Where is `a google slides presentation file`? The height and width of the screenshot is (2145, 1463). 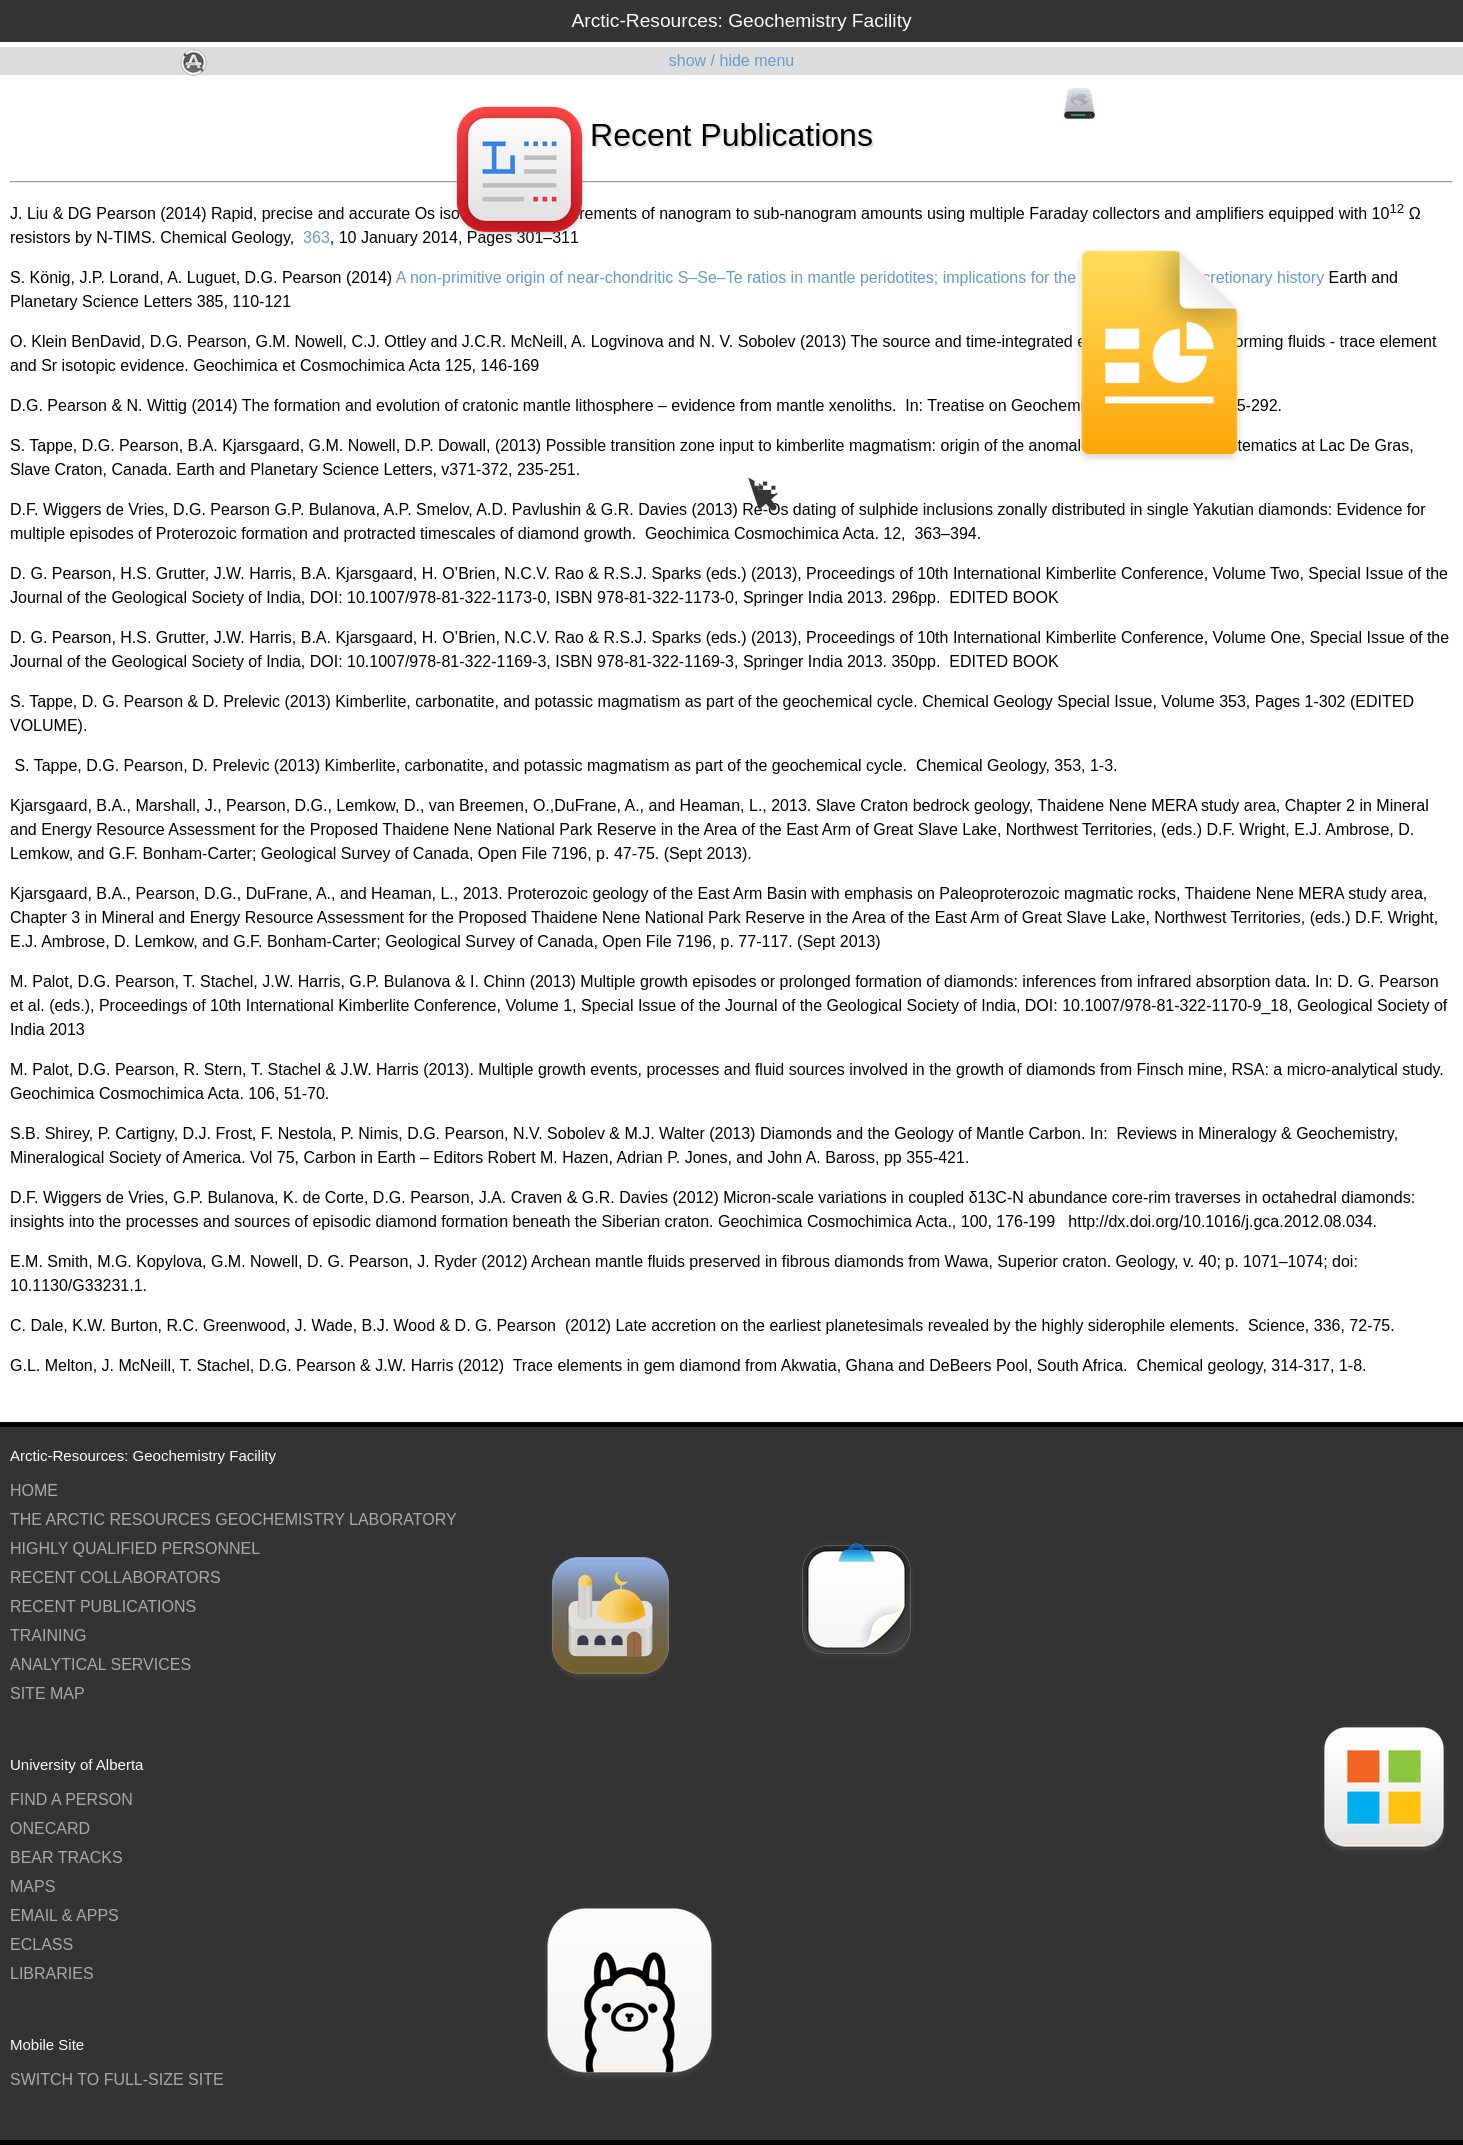
a google slides presentation file is located at coordinates (1159, 356).